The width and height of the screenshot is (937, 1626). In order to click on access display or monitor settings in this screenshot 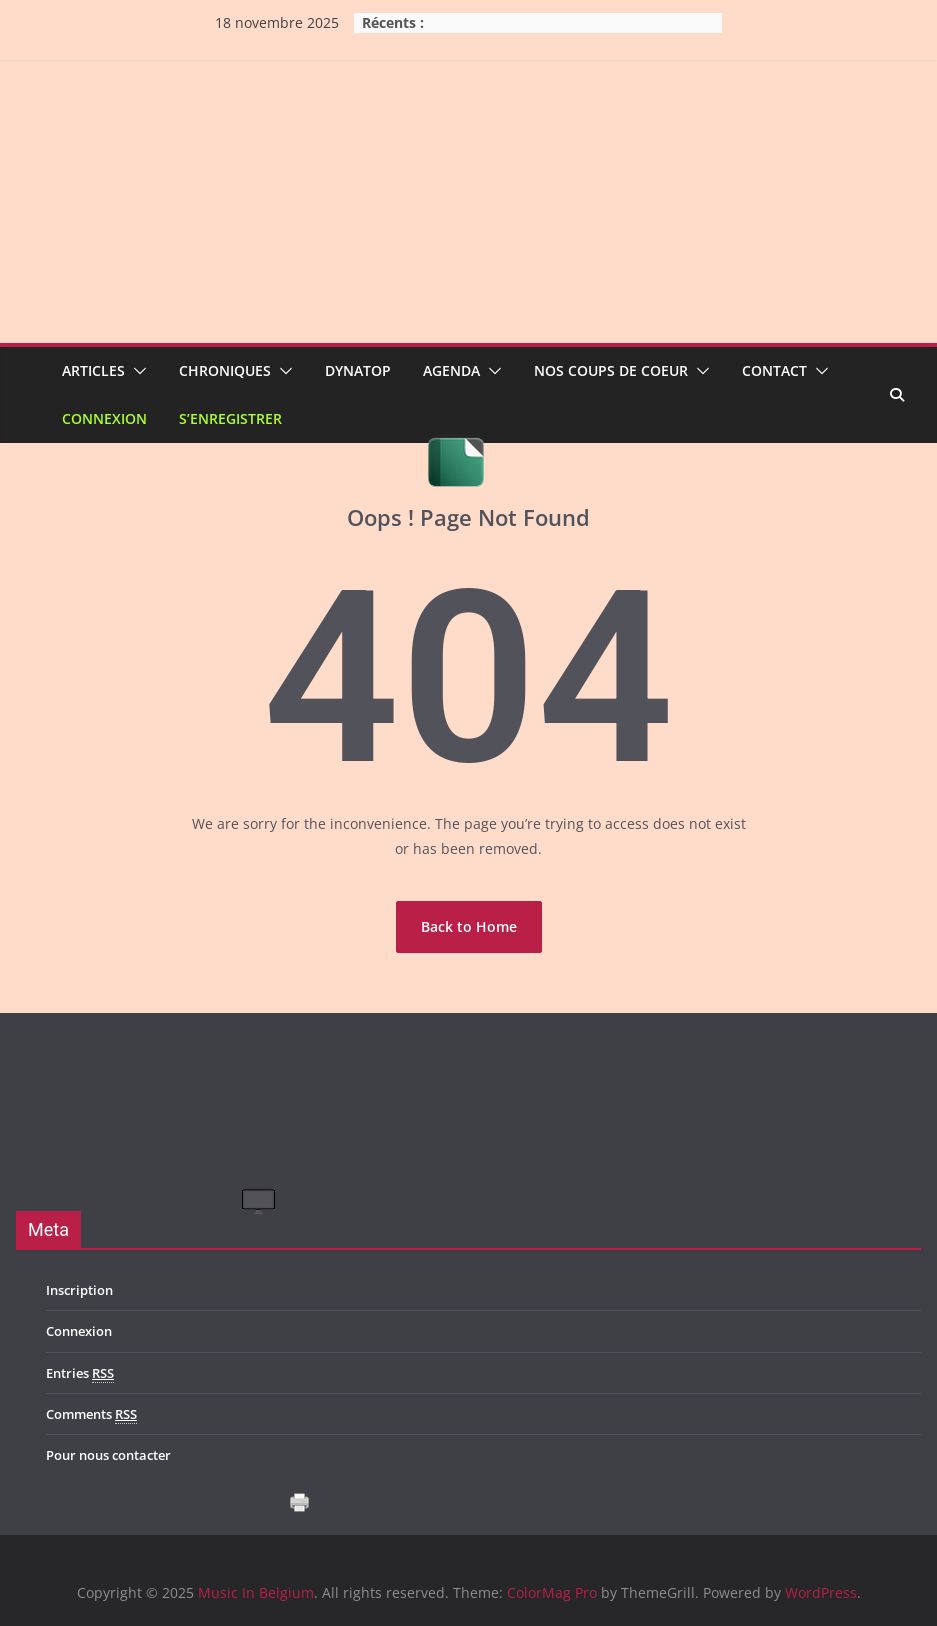, I will do `click(258, 1201)`.